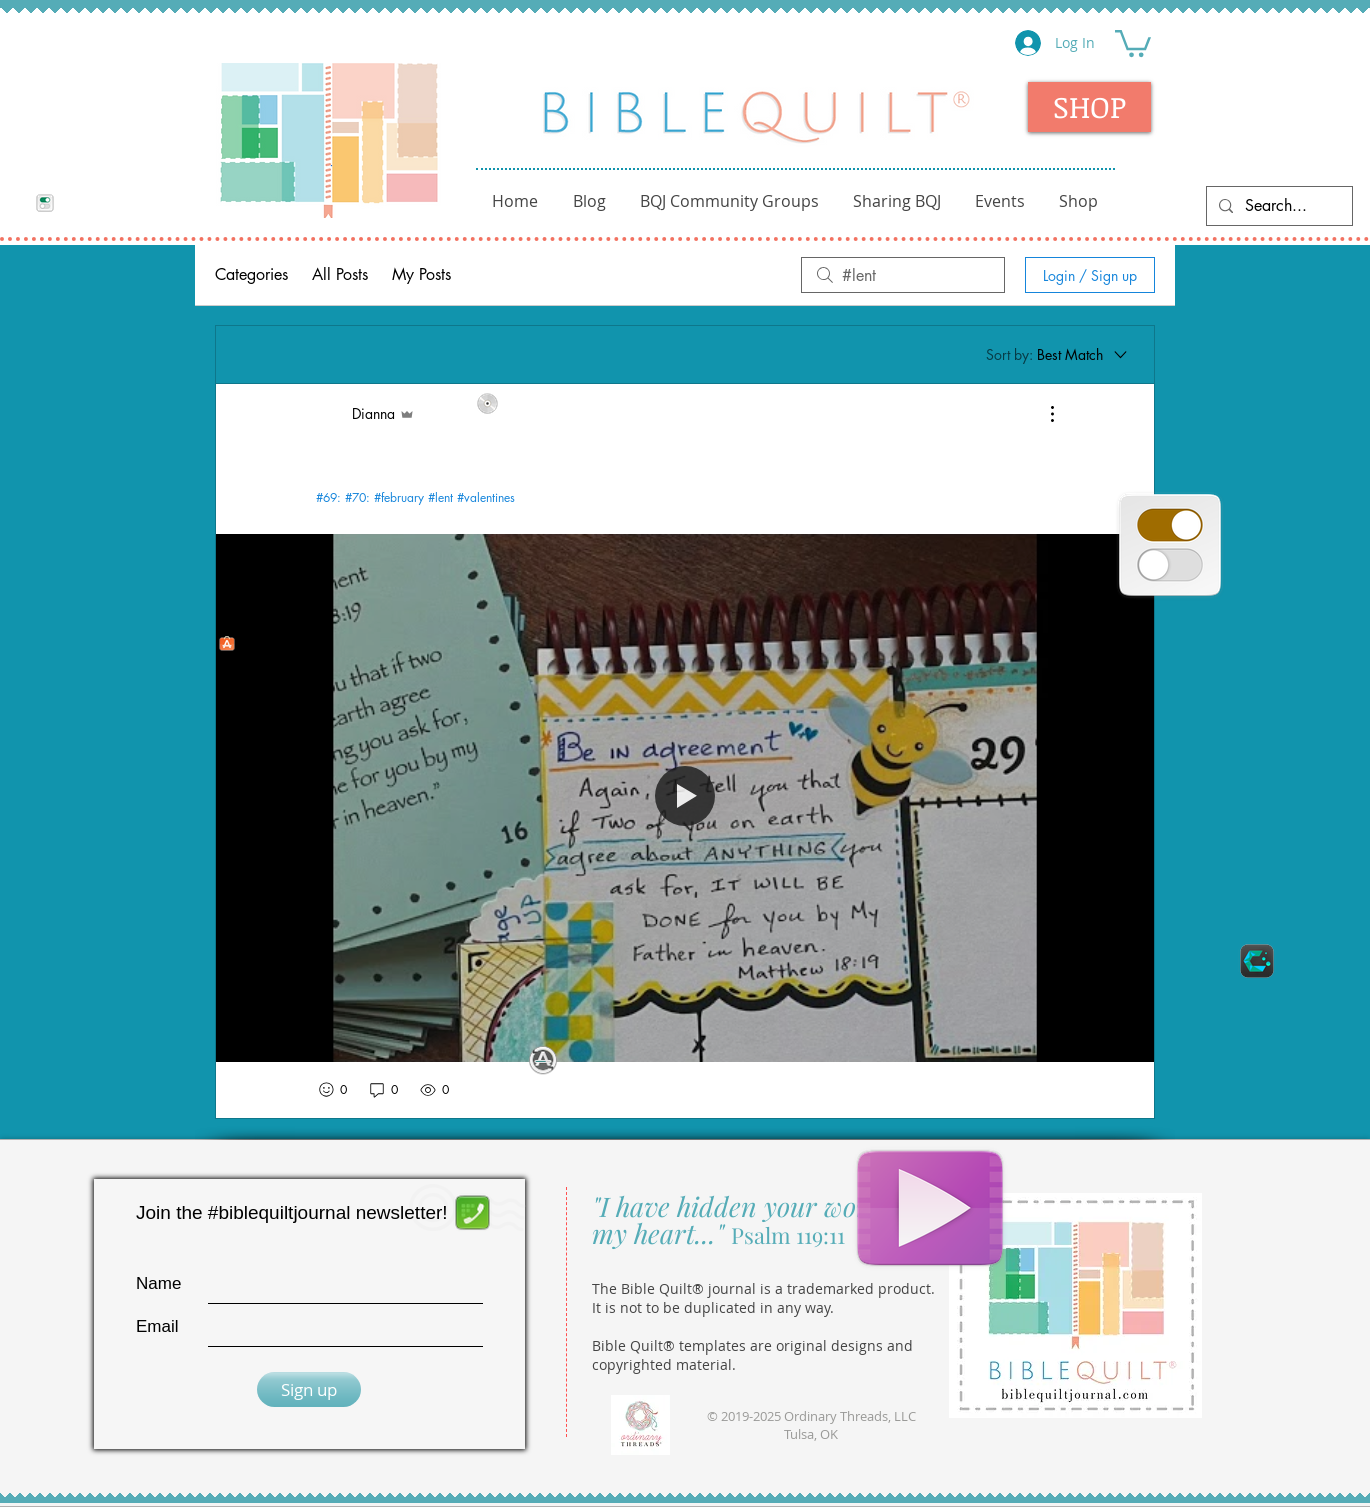 Image resolution: width=1370 pixels, height=1507 pixels. I want to click on open desktop preferences and settings, so click(45, 203).